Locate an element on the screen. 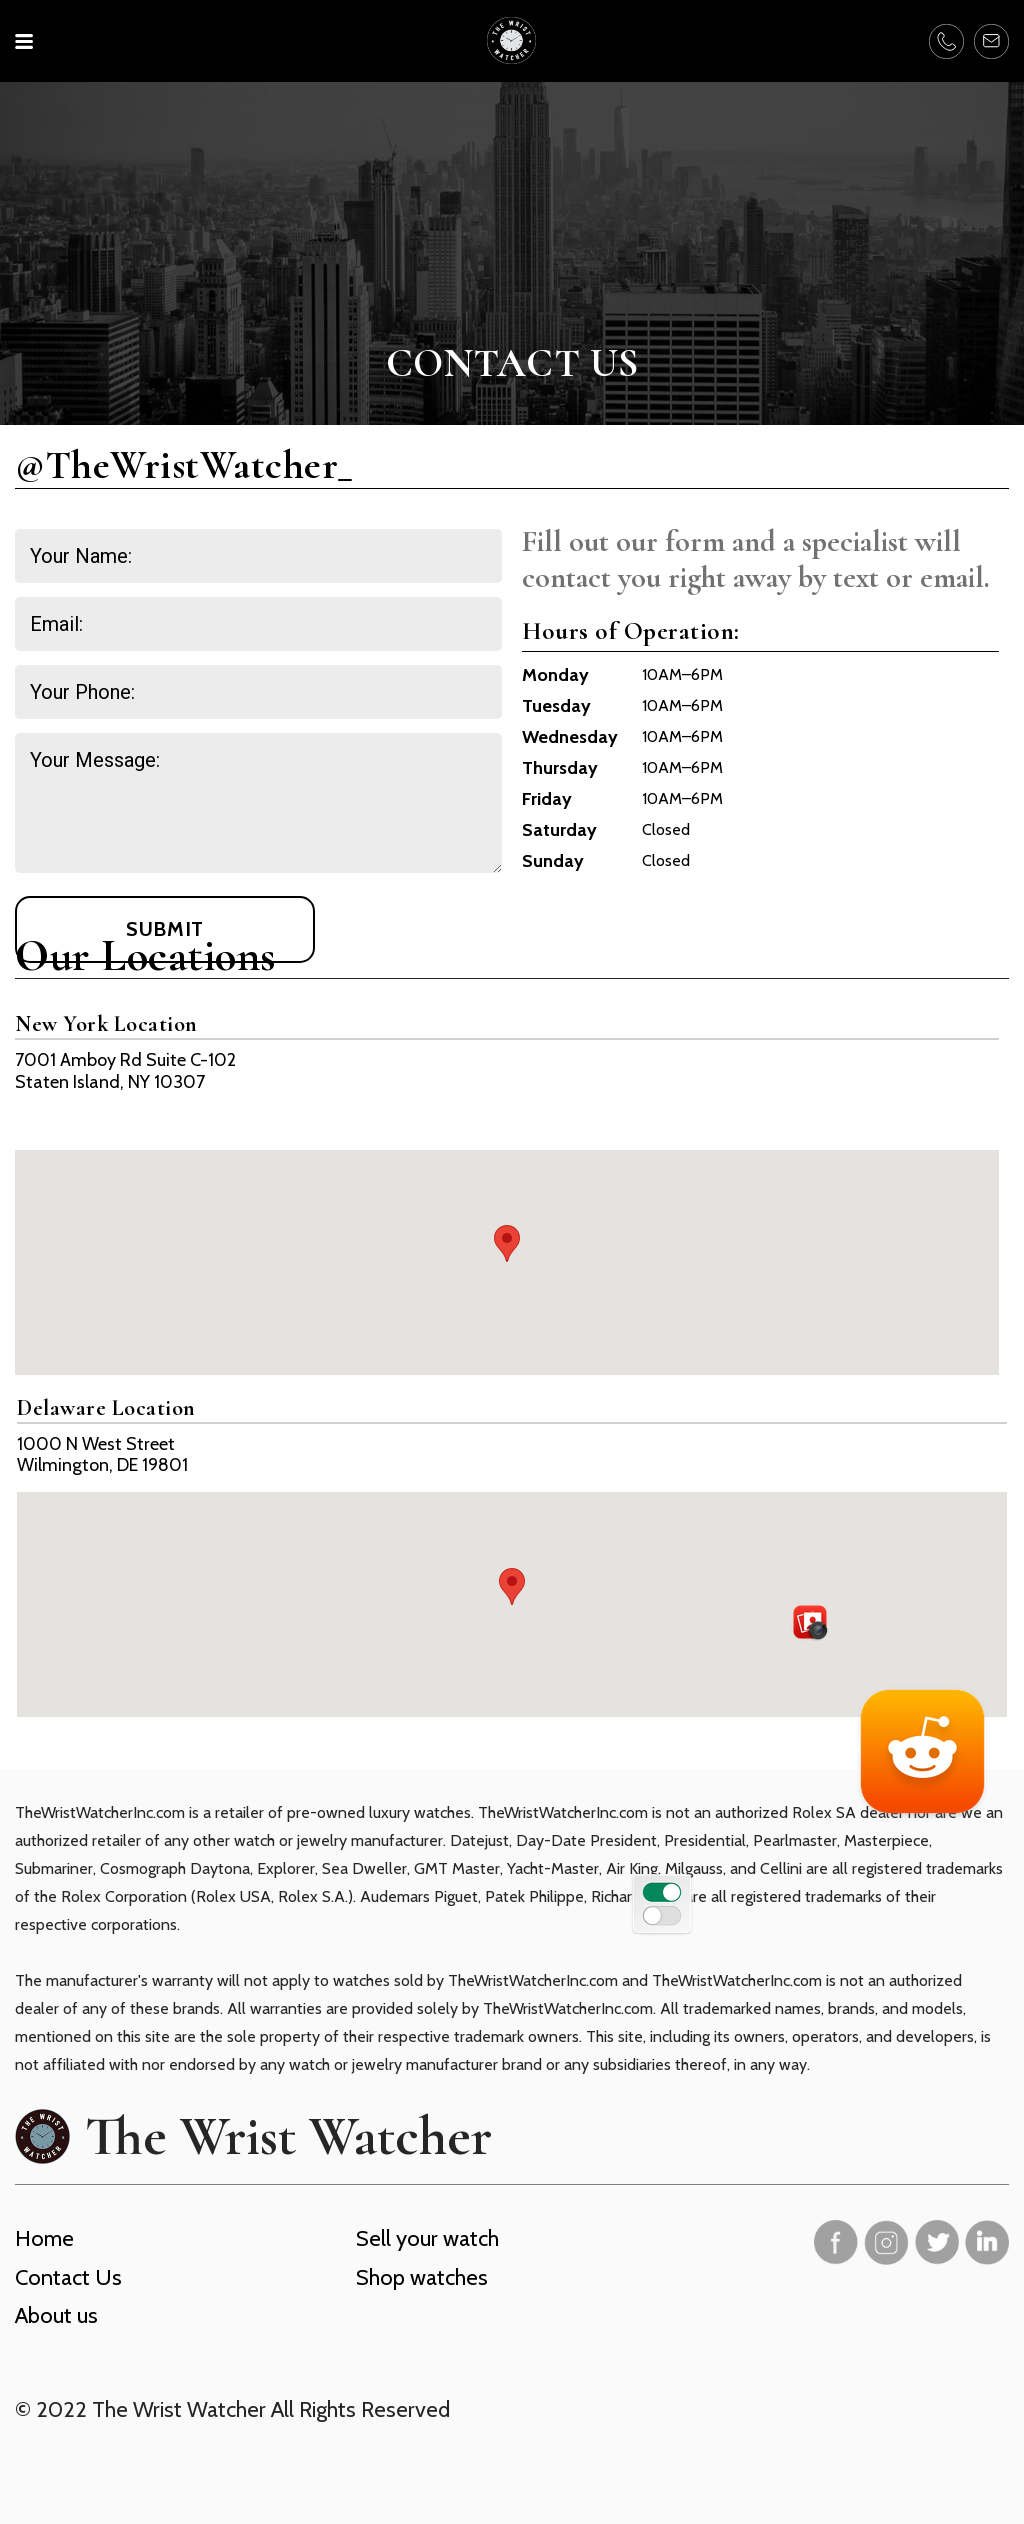 The width and height of the screenshot is (1024, 2524). open the Reddit app is located at coordinates (922, 1751).